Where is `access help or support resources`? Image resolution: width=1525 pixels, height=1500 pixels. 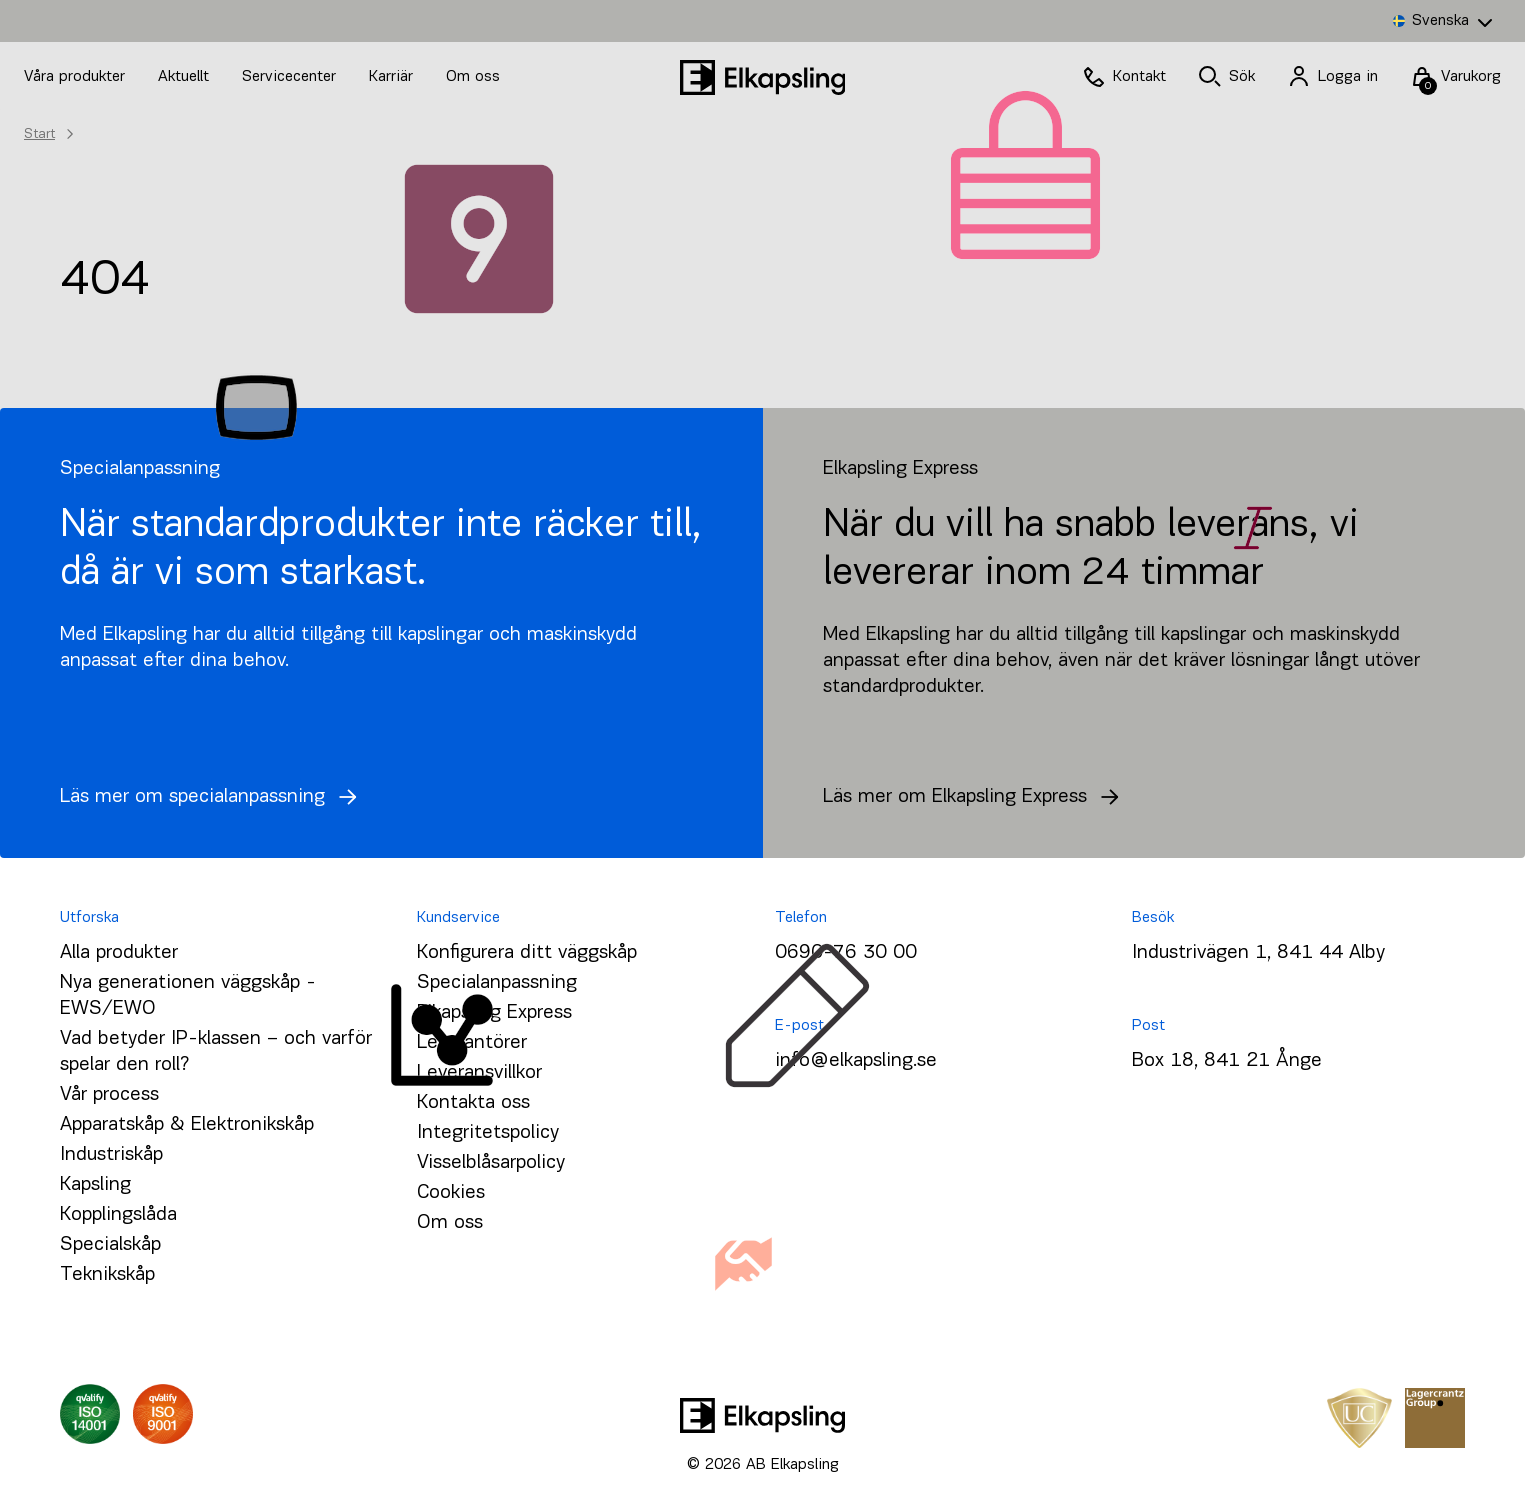 access help or support resources is located at coordinates (743, 1262).